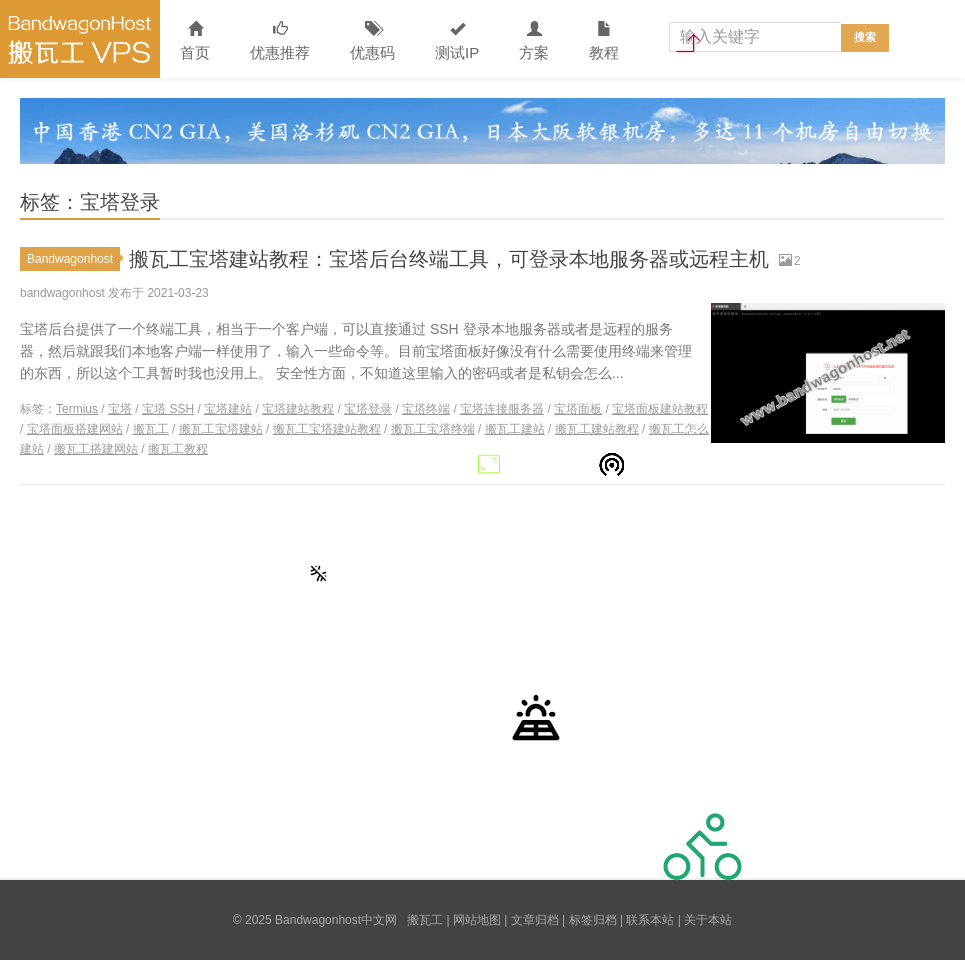 The image size is (965, 960). What do you see at coordinates (489, 464) in the screenshot?
I see `enter fullscreen mode` at bounding box center [489, 464].